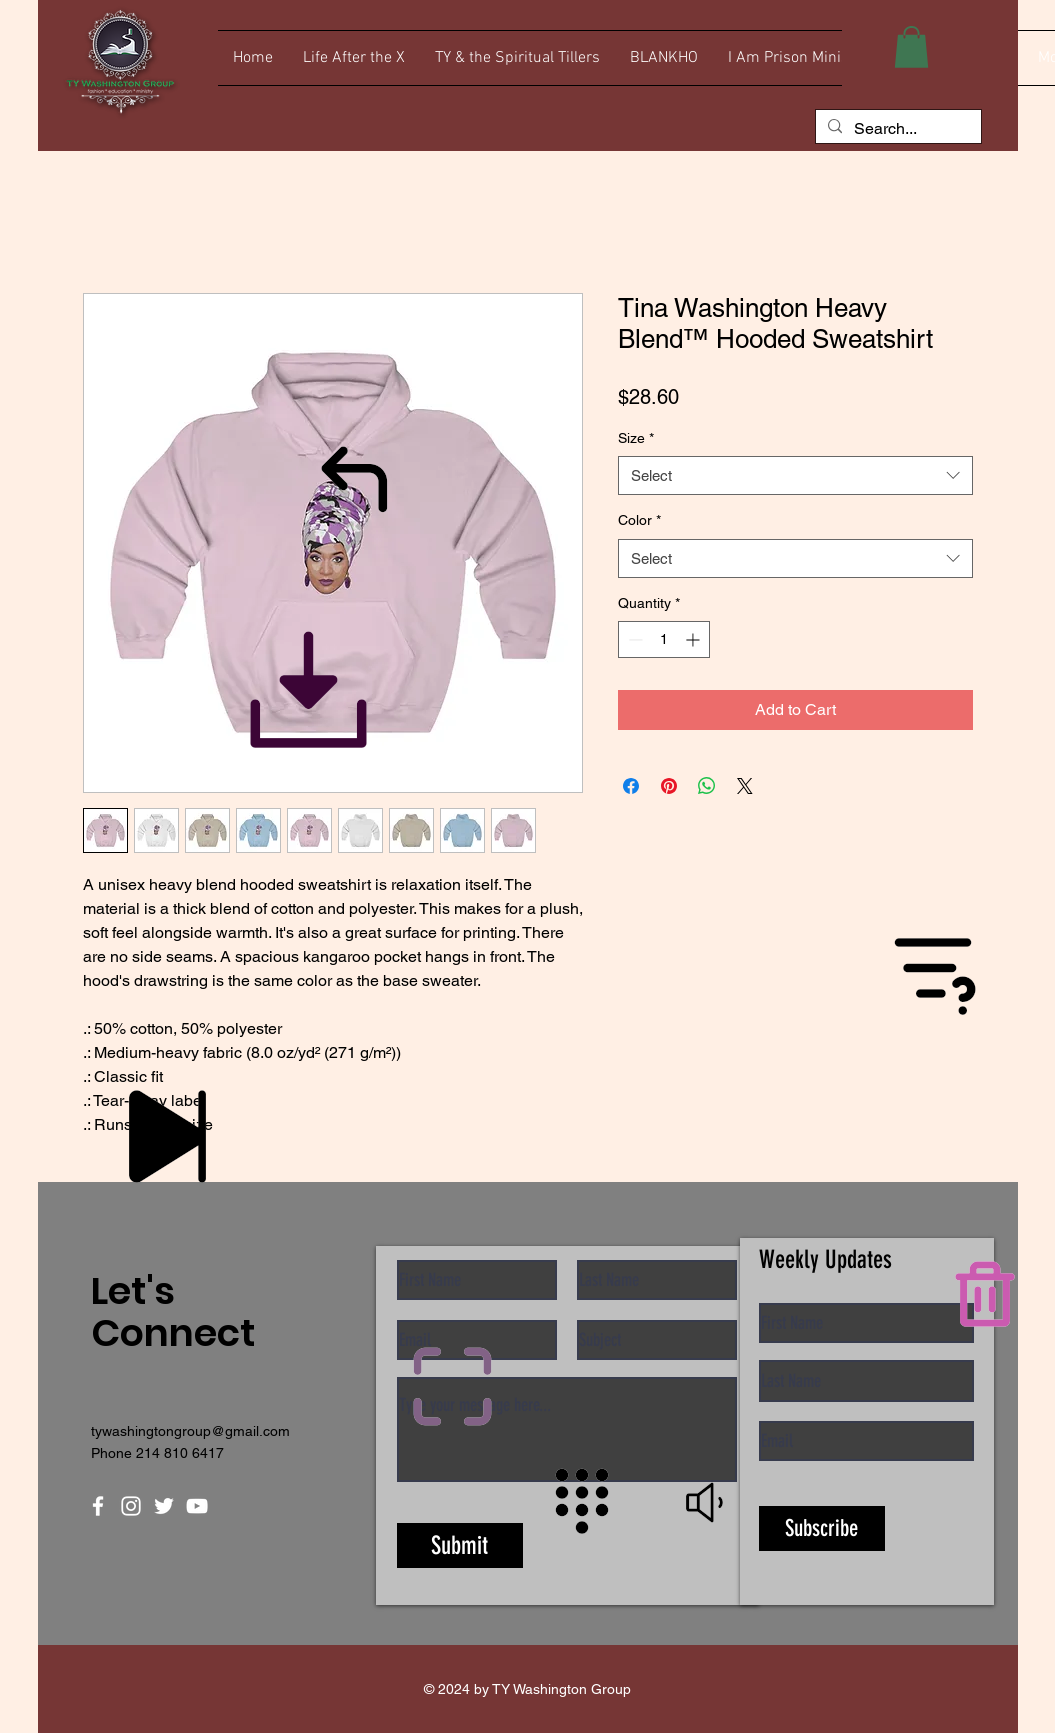 The width and height of the screenshot is (1055, 1733). Describe the element at coordinates (933, 968) in the screenshot. I see `filter settings need attention or review` at that location.